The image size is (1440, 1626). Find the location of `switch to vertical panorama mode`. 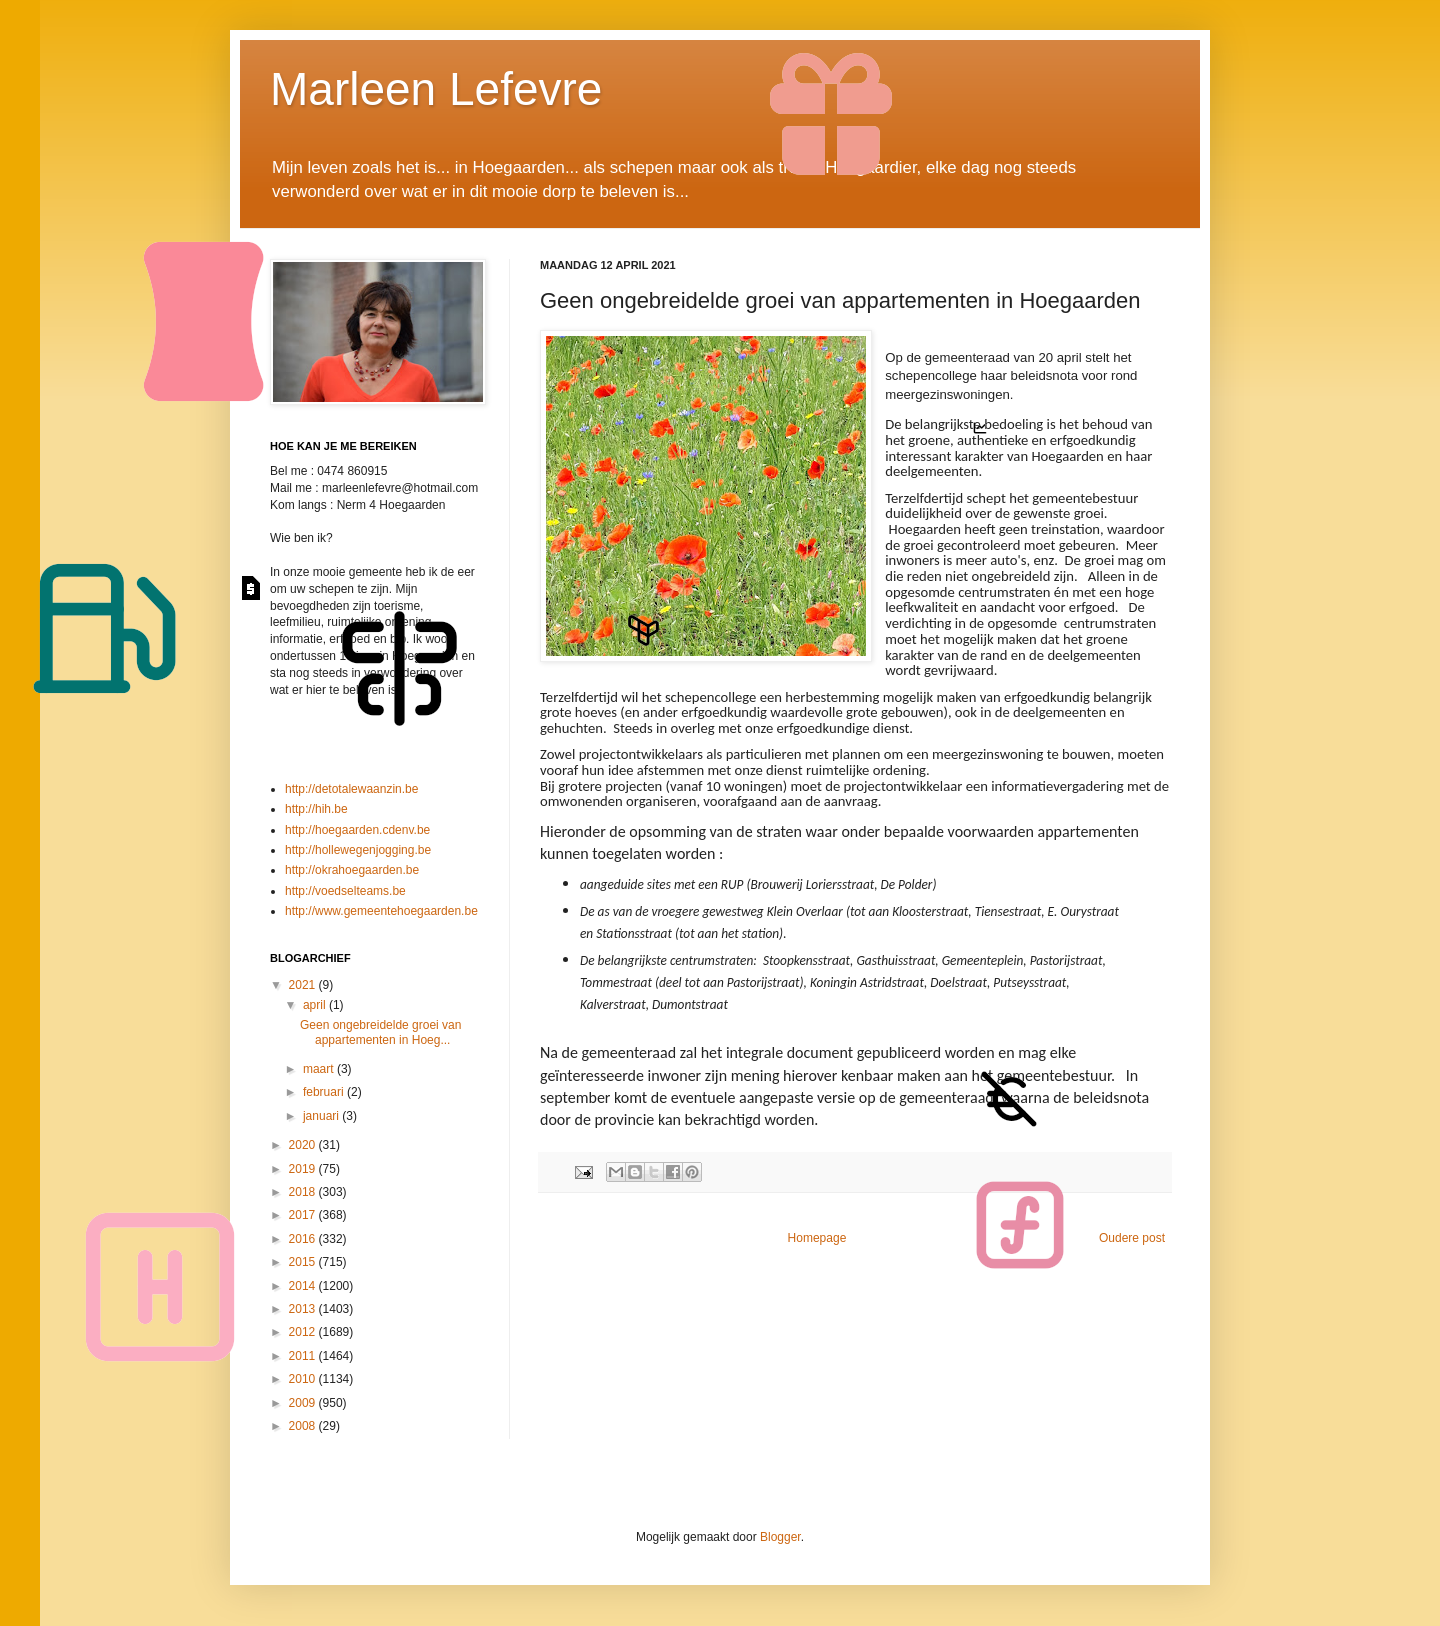

switch to vertical panorama mode is located at coordinates (203, 321).